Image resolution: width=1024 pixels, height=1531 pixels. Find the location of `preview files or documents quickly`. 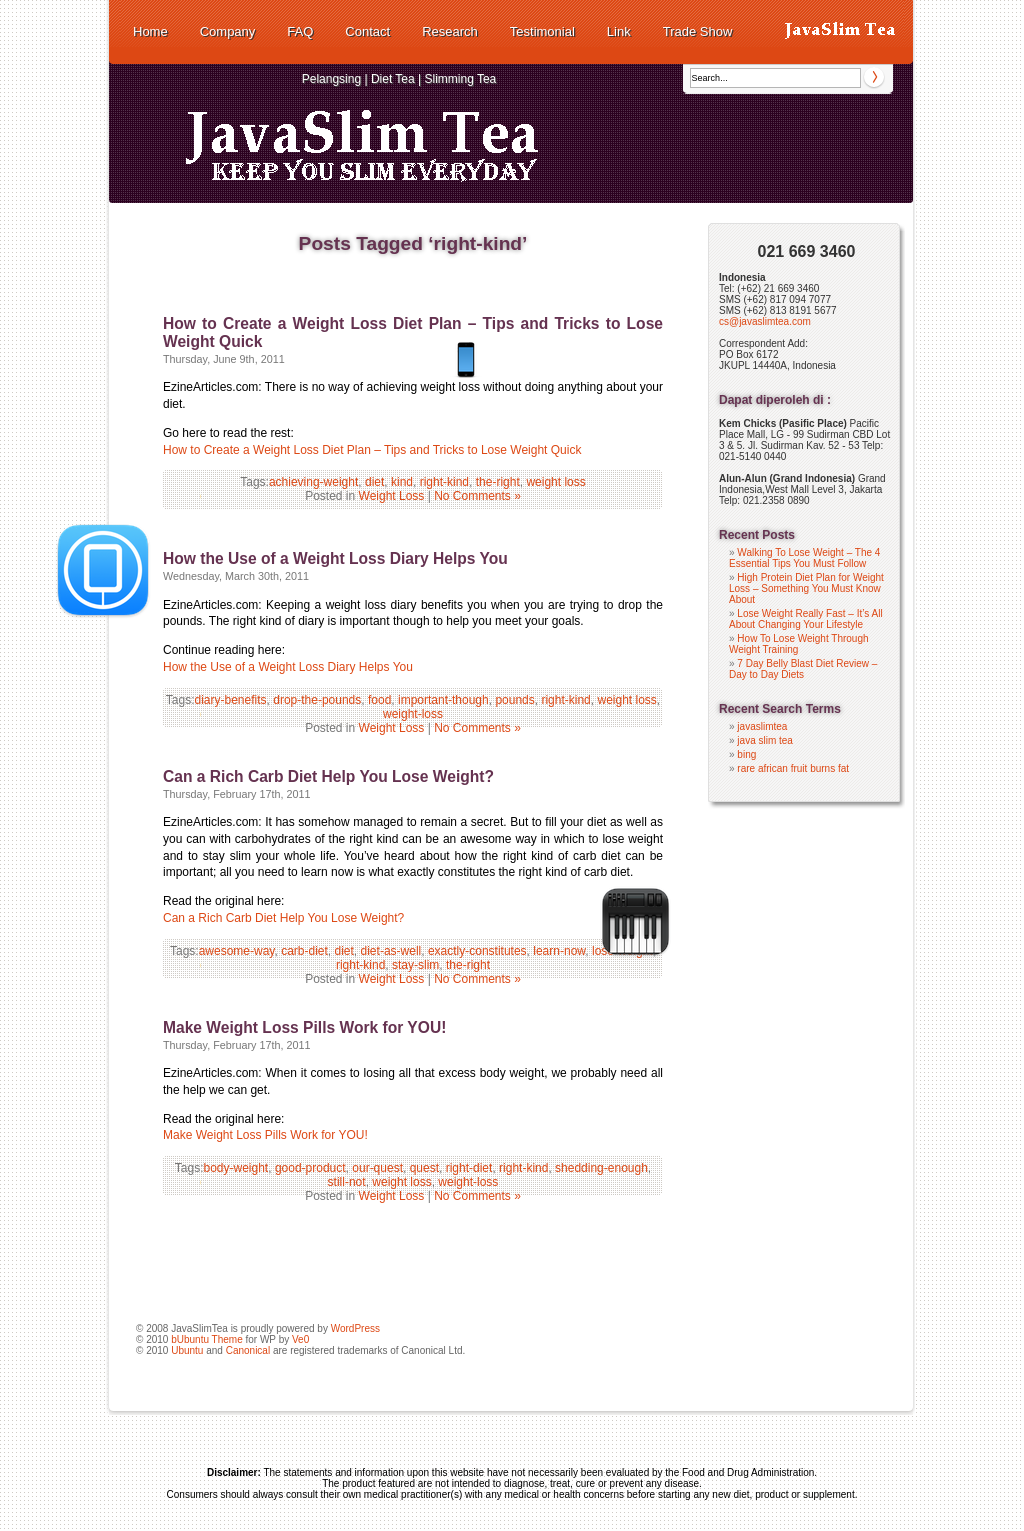

preview files or documents quickly is located at coordinates (103, 570).